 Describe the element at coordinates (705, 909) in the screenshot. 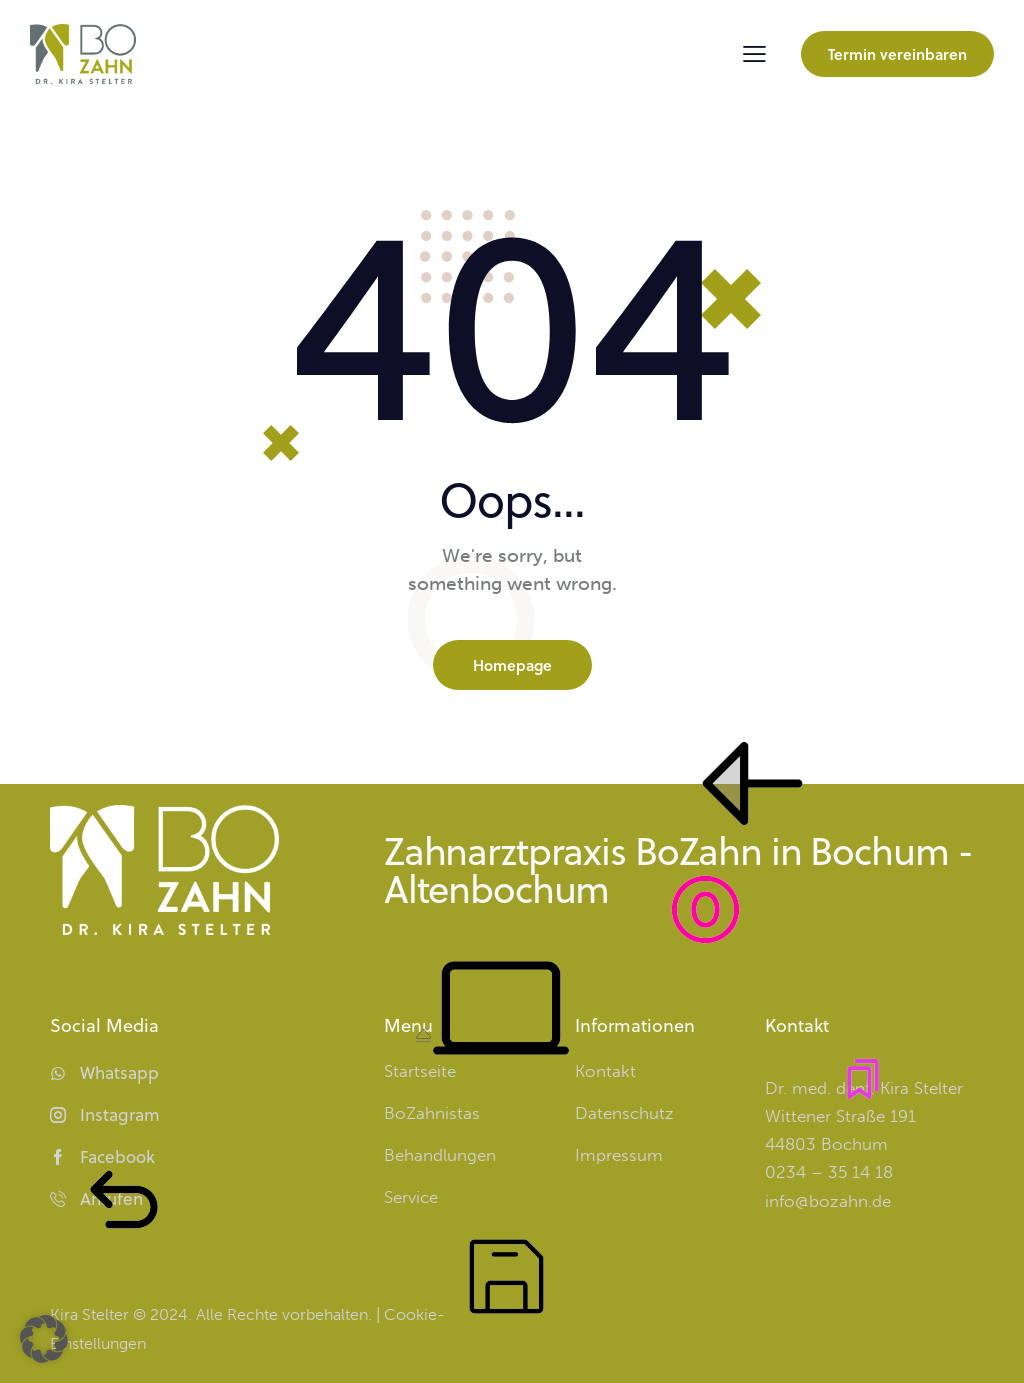

I see `indicates zero items or notifications` at that location.